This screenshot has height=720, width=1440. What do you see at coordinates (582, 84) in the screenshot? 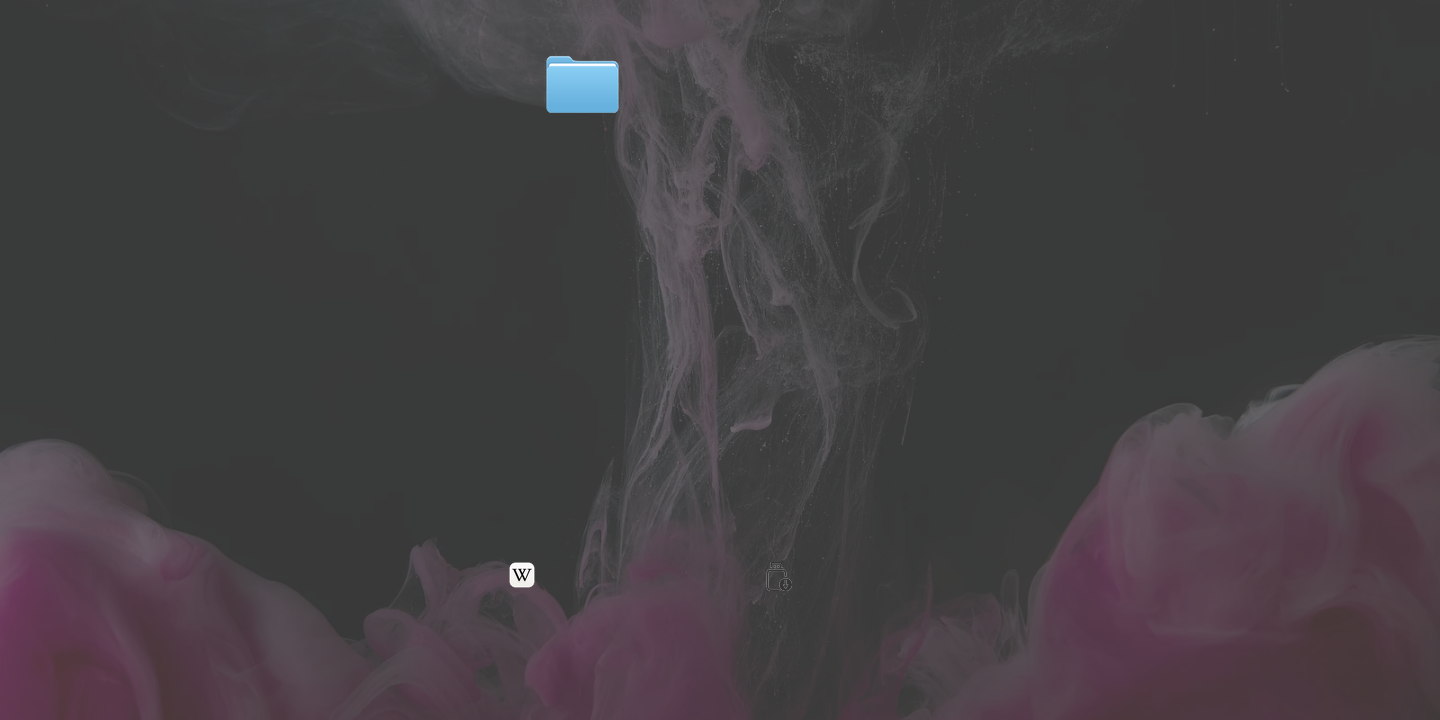
I see `open folder to view contents` at bounding box center [582, 84].